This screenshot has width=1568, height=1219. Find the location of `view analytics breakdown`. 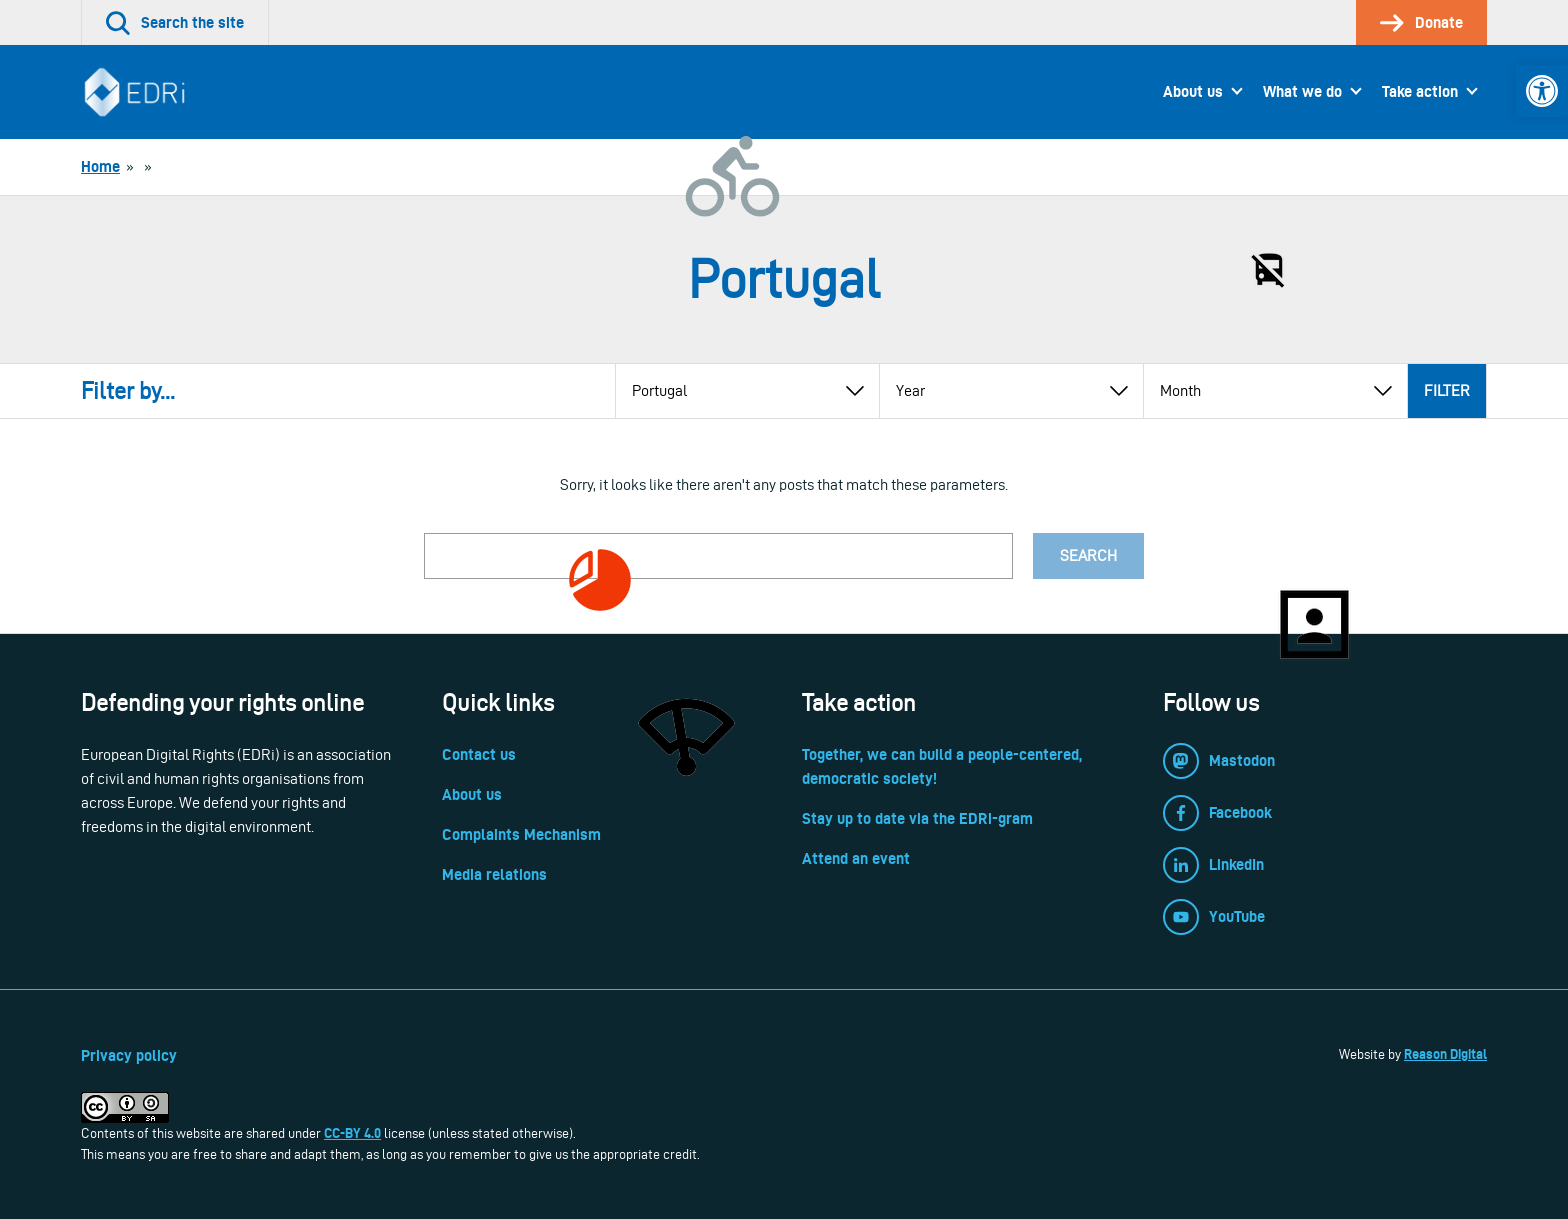

view analytics breakdown is located at coordinates (600, 580).